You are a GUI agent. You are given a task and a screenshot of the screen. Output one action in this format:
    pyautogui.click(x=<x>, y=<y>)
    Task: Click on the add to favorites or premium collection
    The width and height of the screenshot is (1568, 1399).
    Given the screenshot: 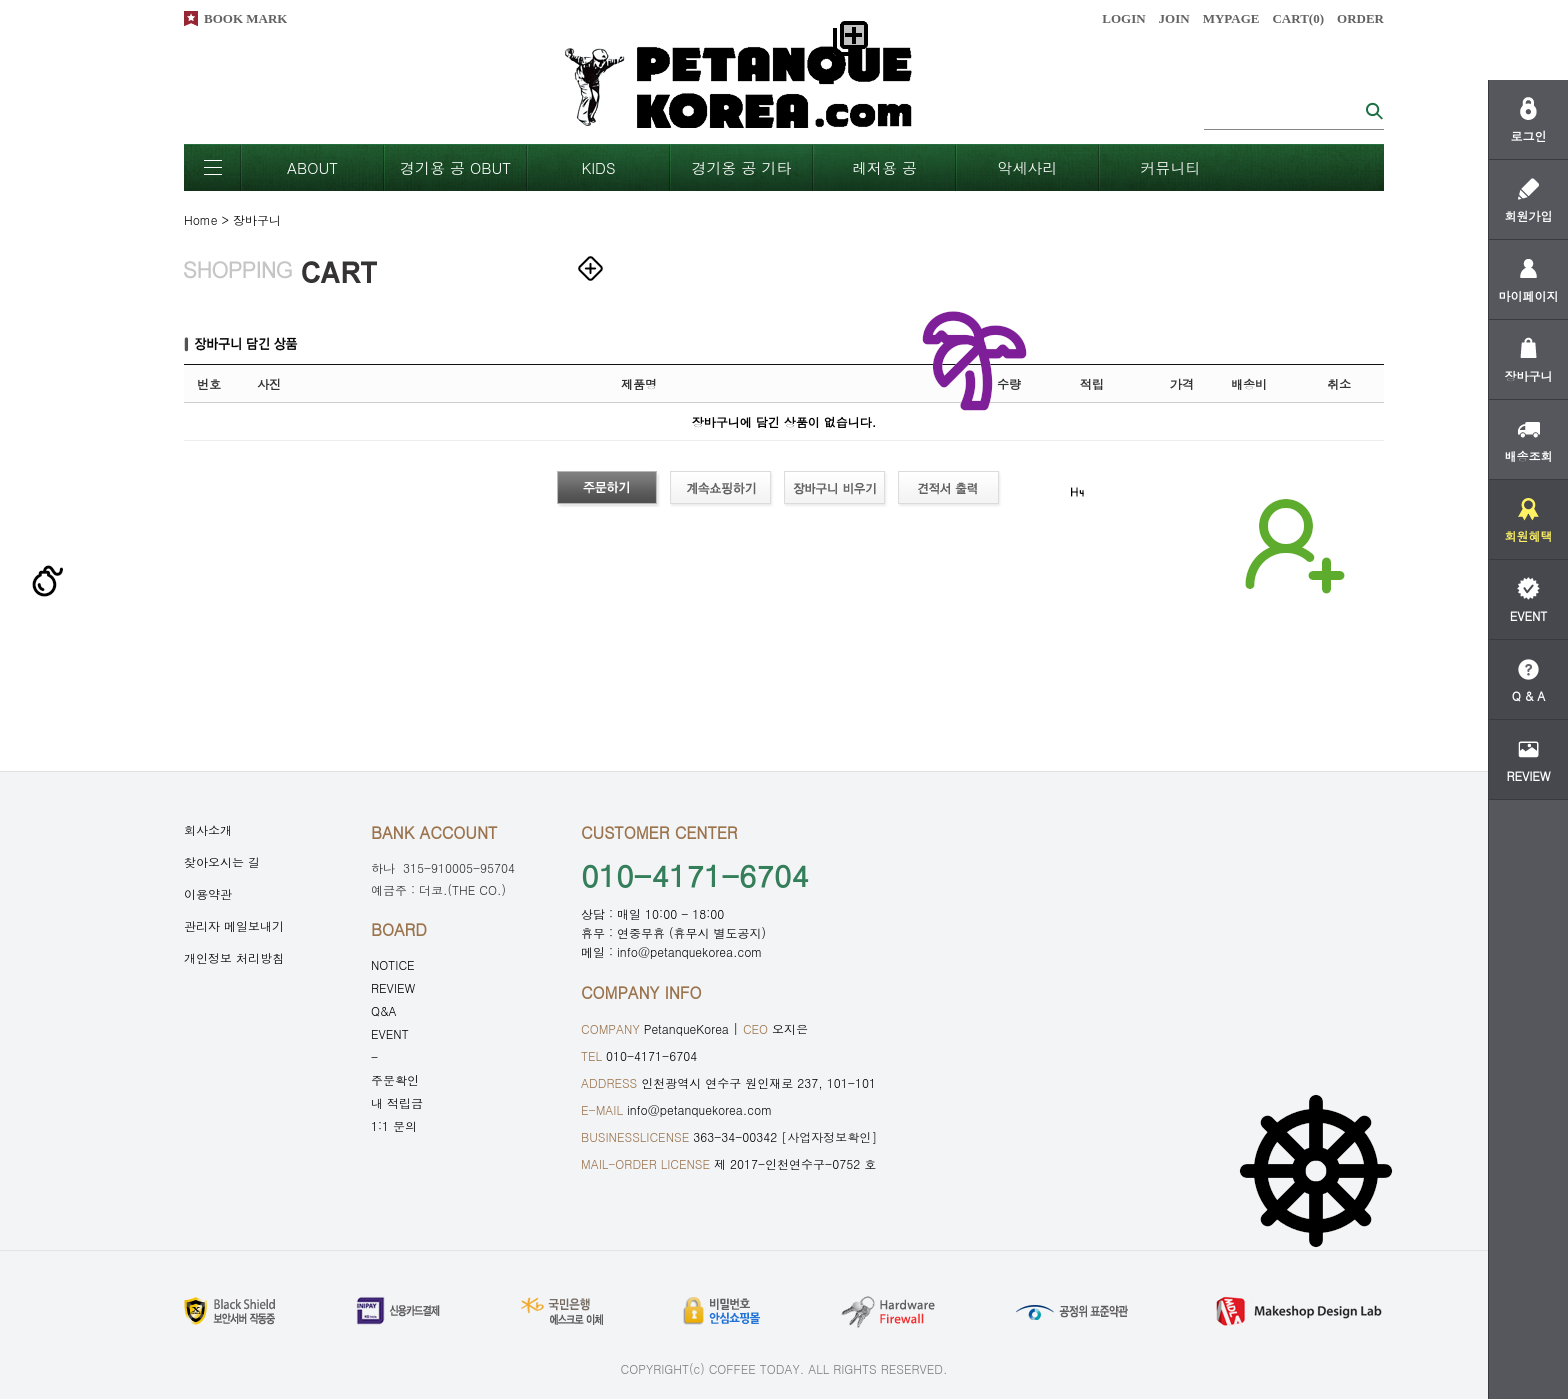 What is the action you would take?
    pyautogui.click(x=590, y=268)
    